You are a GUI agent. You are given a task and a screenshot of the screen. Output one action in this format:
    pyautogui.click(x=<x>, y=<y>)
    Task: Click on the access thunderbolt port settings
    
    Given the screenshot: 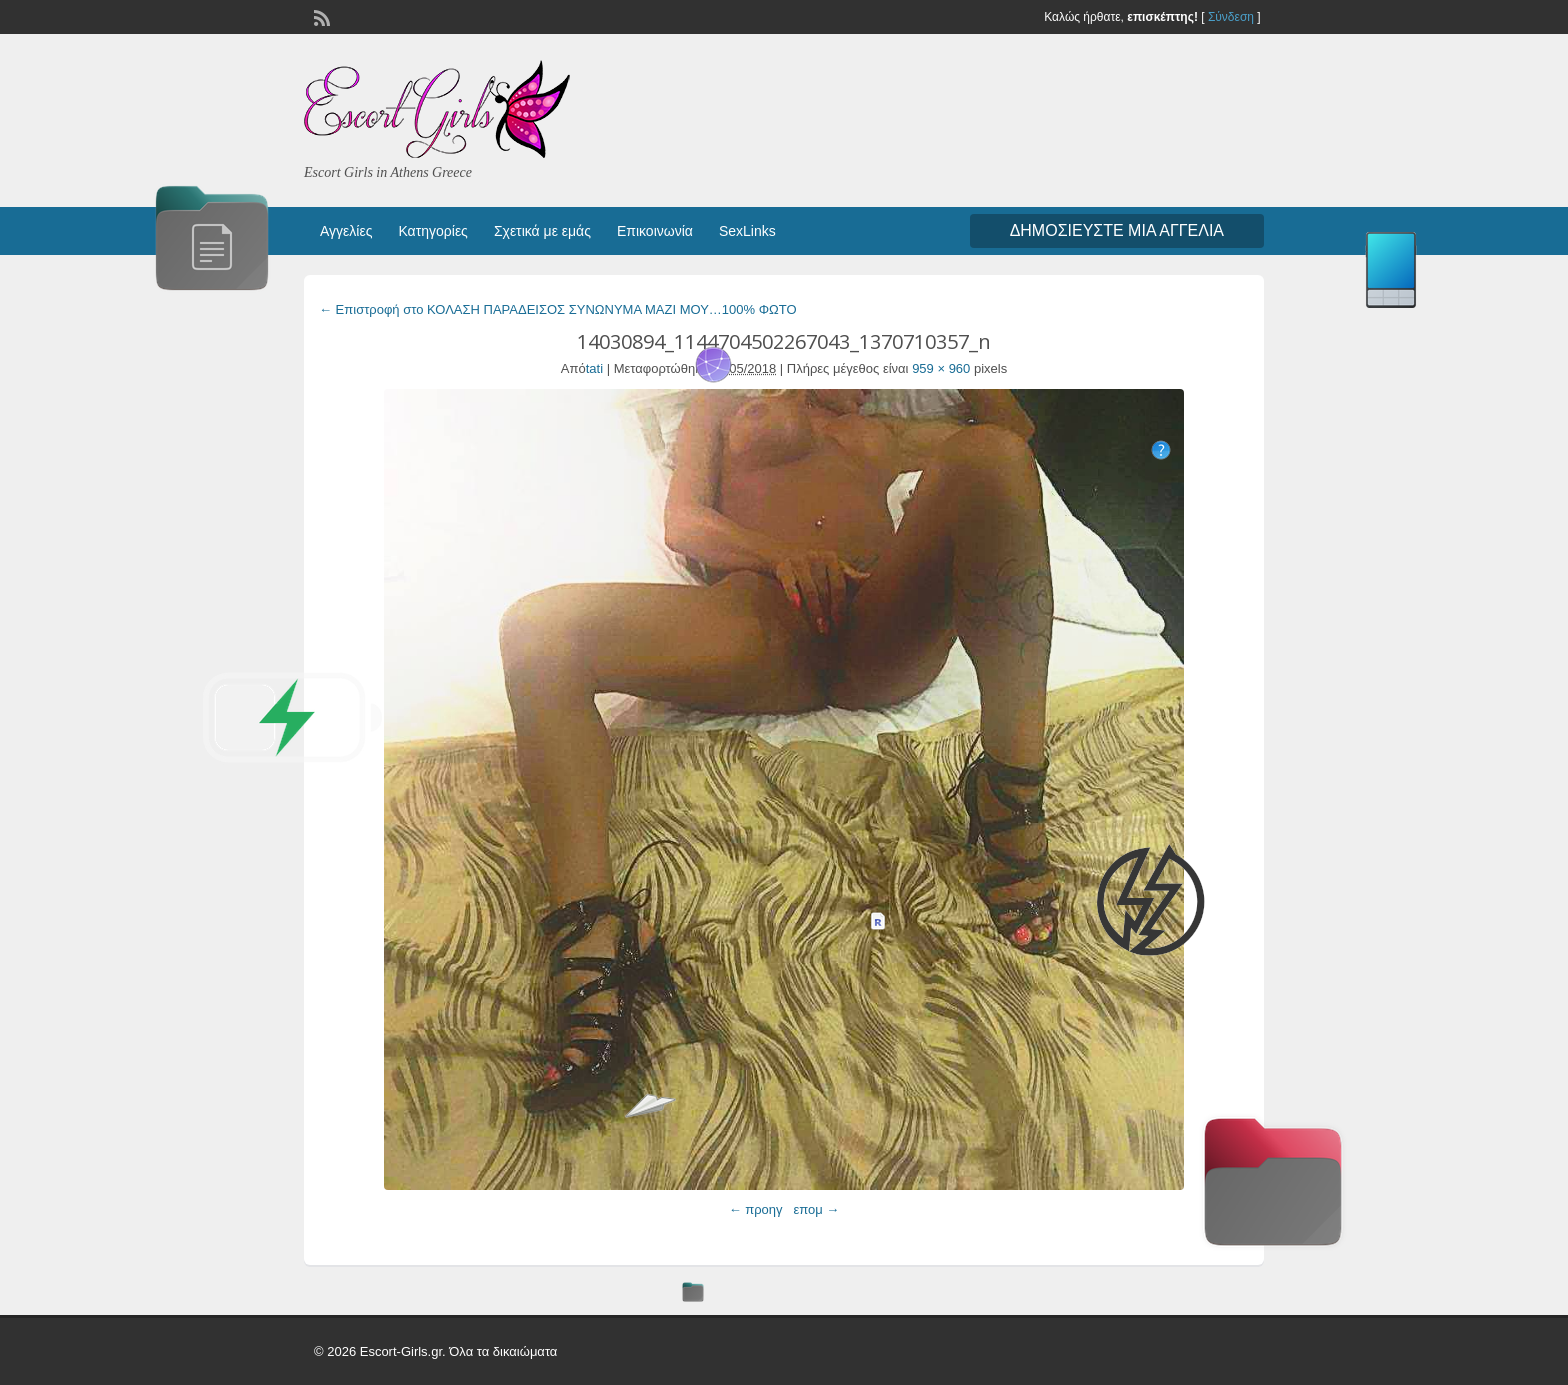 What is the action you would take?
    pyautogui.click(x=1150, y=901)
    